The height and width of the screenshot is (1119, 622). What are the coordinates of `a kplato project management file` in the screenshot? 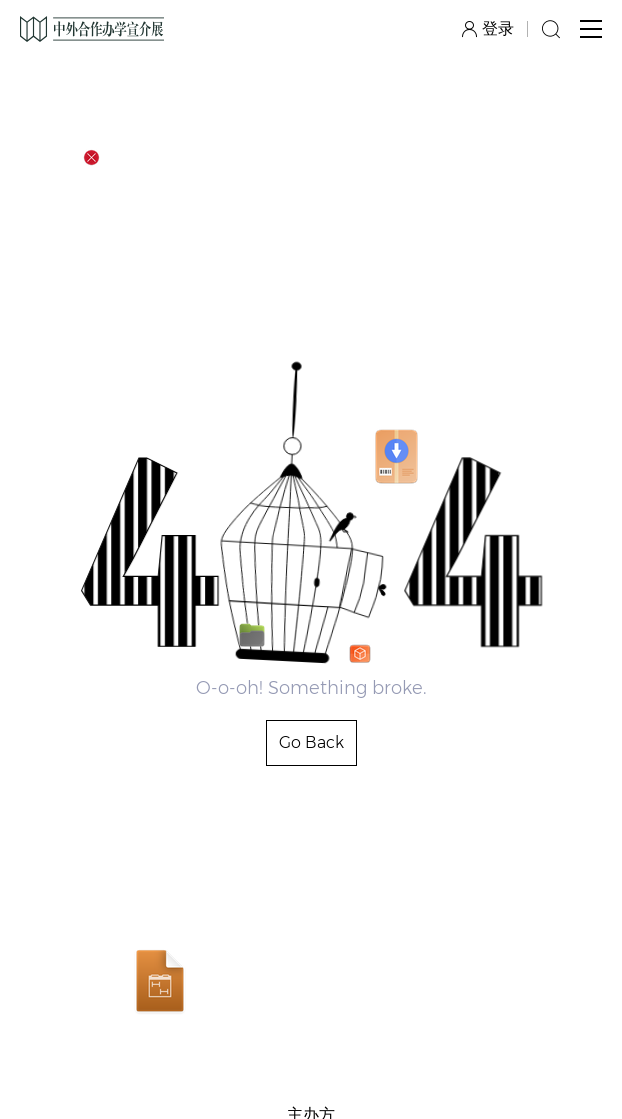 It's located at (160, 982).